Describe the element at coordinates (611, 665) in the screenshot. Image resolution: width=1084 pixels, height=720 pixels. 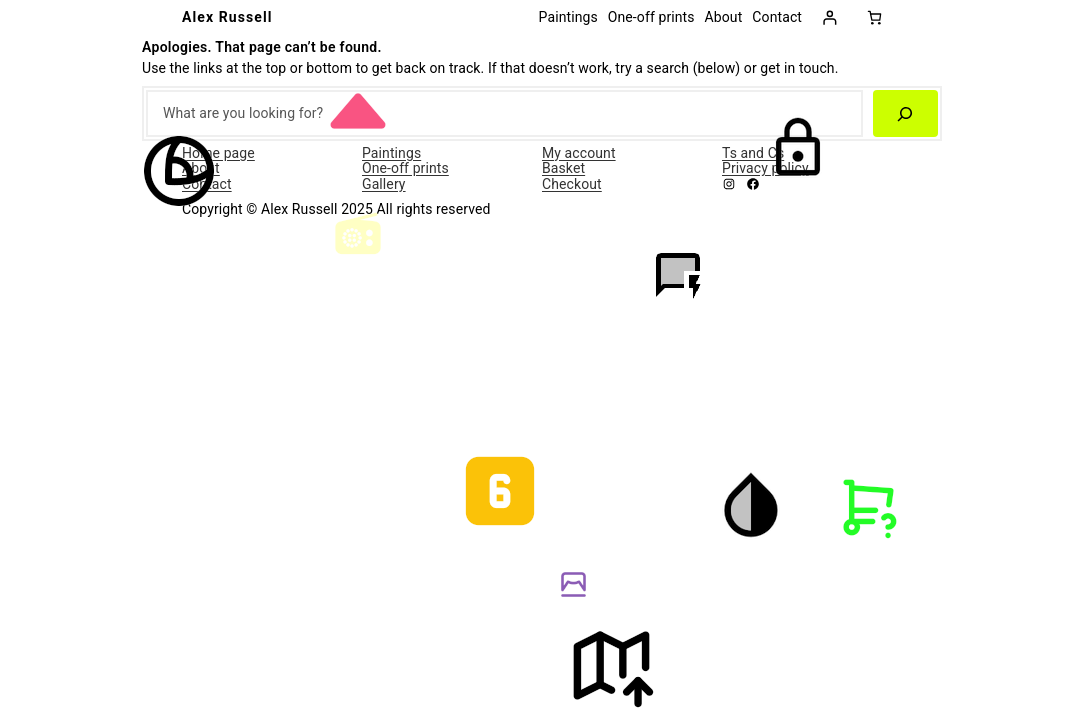
I see `upload or share your current map location` at that location.